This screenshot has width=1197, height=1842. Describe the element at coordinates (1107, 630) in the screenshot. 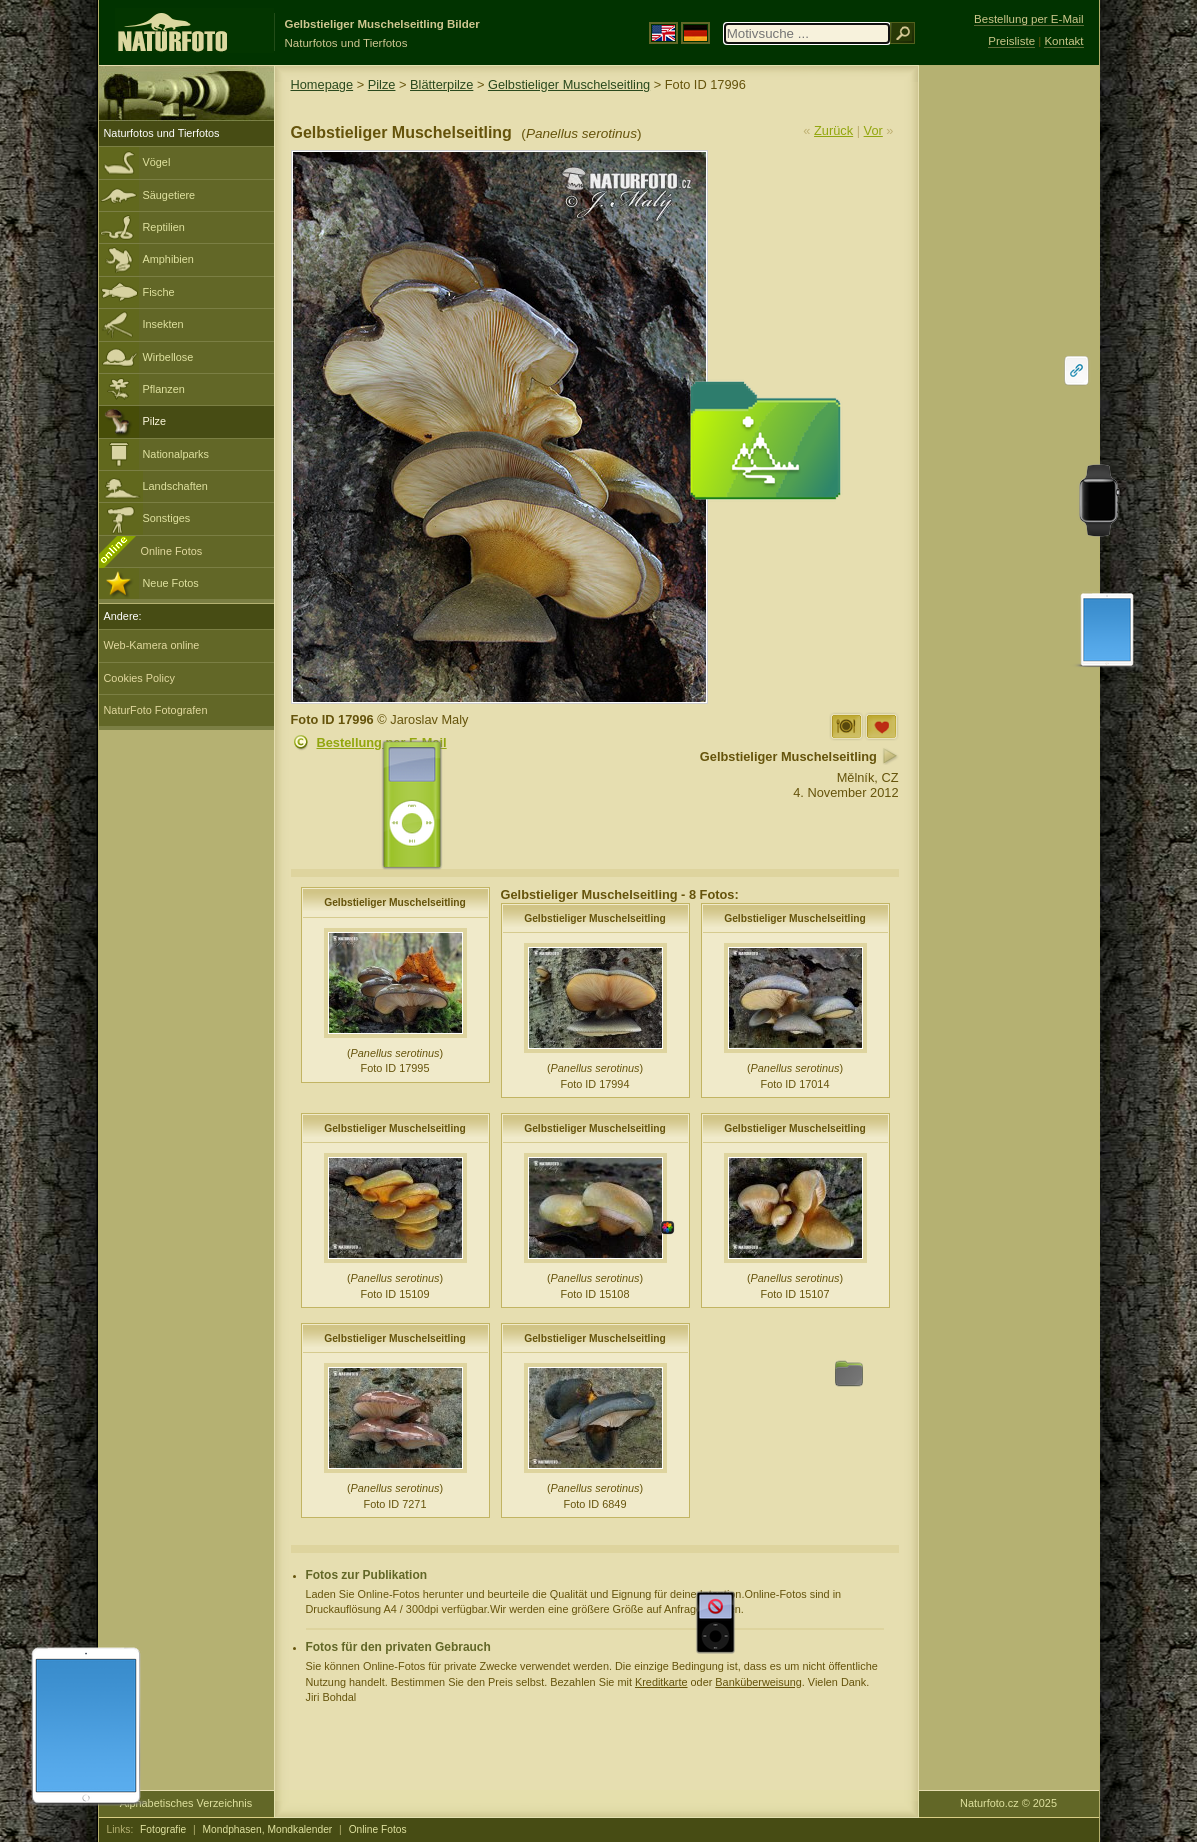

I see `iPad Pro with cellular connectivity` at that location.